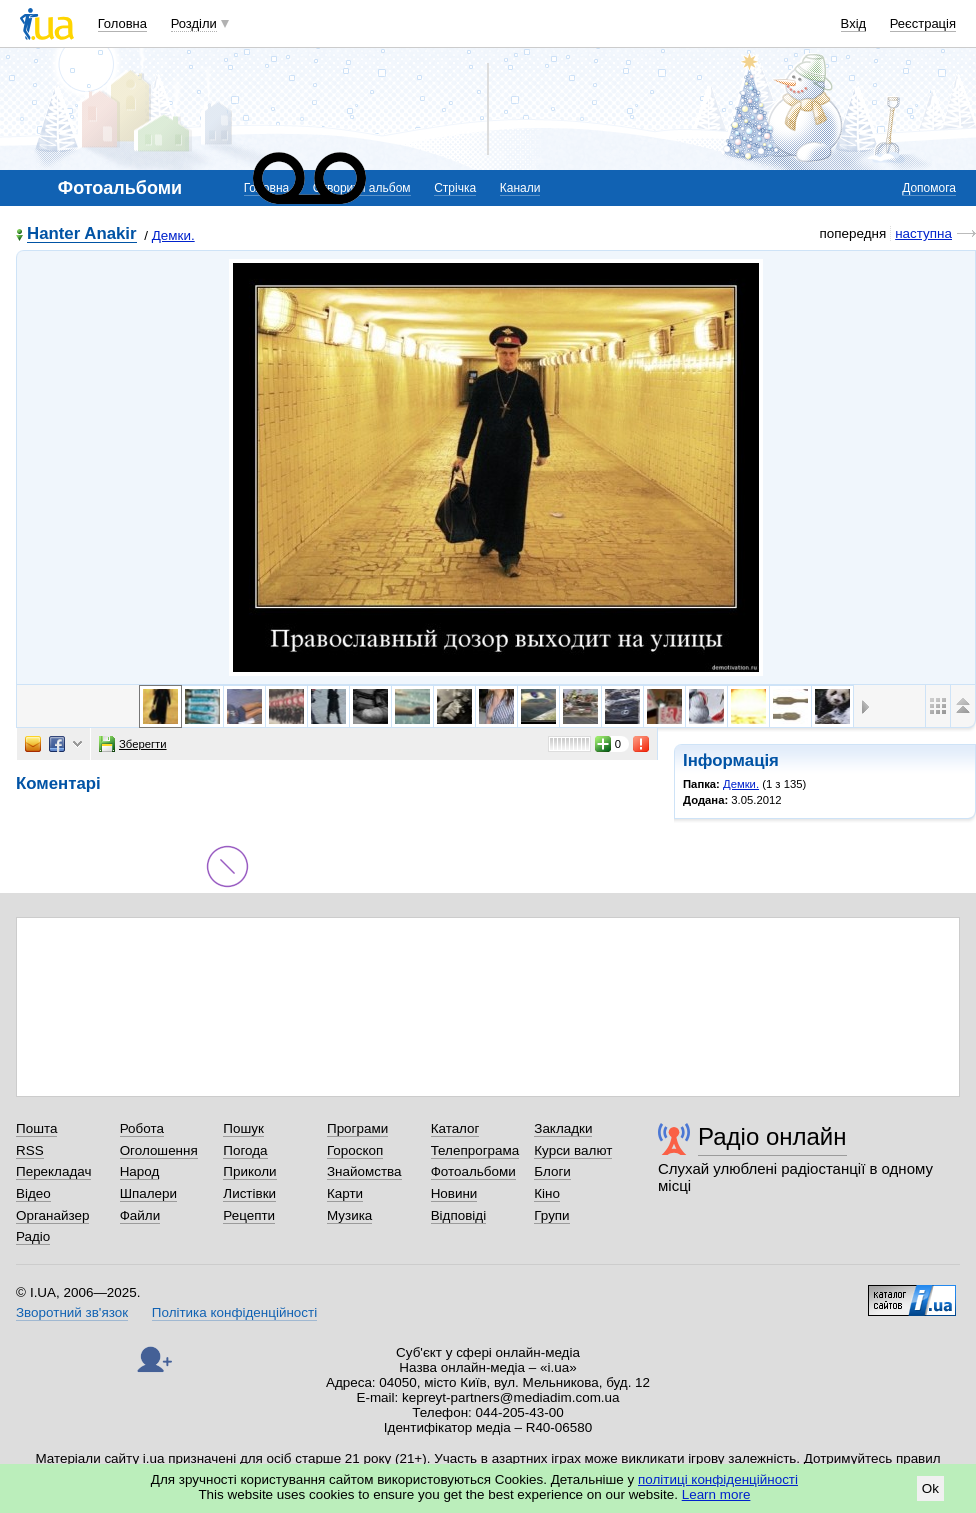 The width and height of the screenshot is (976, 1513). I want to click on add a new contact or friend, so click(153, 1360).